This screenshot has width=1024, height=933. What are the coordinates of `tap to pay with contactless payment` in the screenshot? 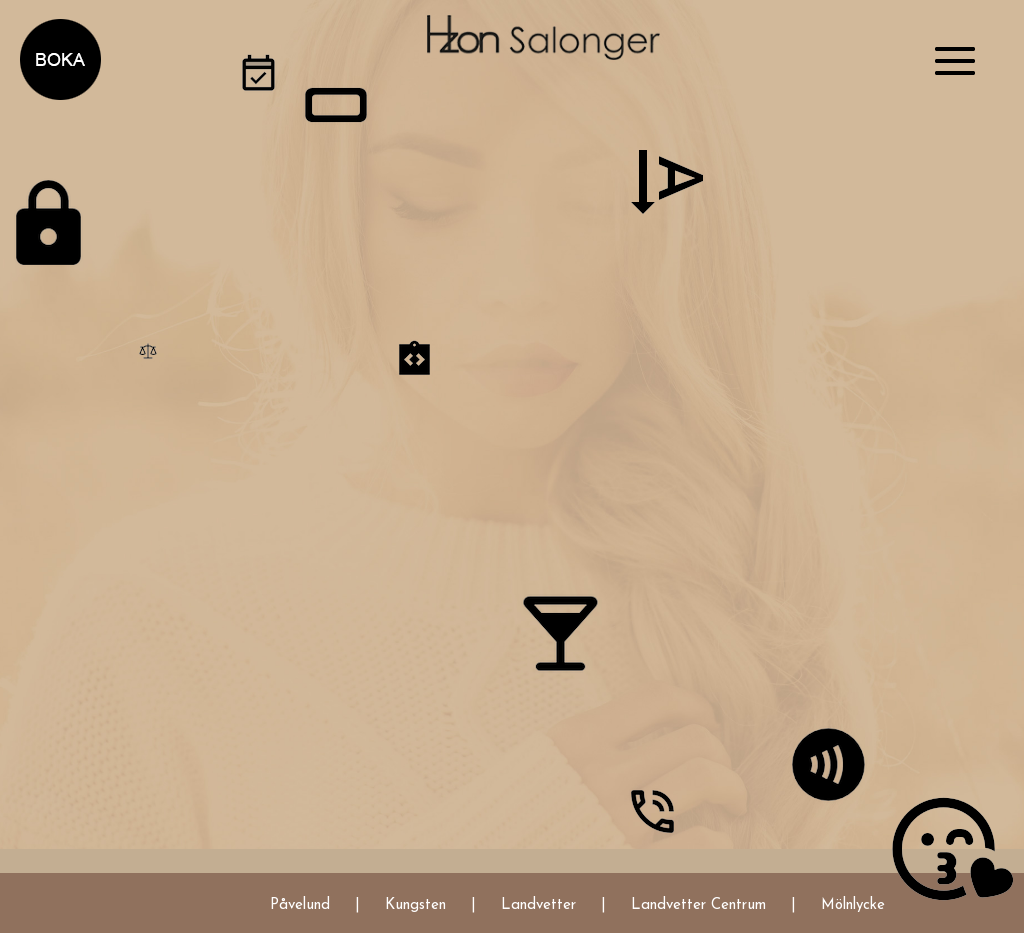 It's located at (828, 764).